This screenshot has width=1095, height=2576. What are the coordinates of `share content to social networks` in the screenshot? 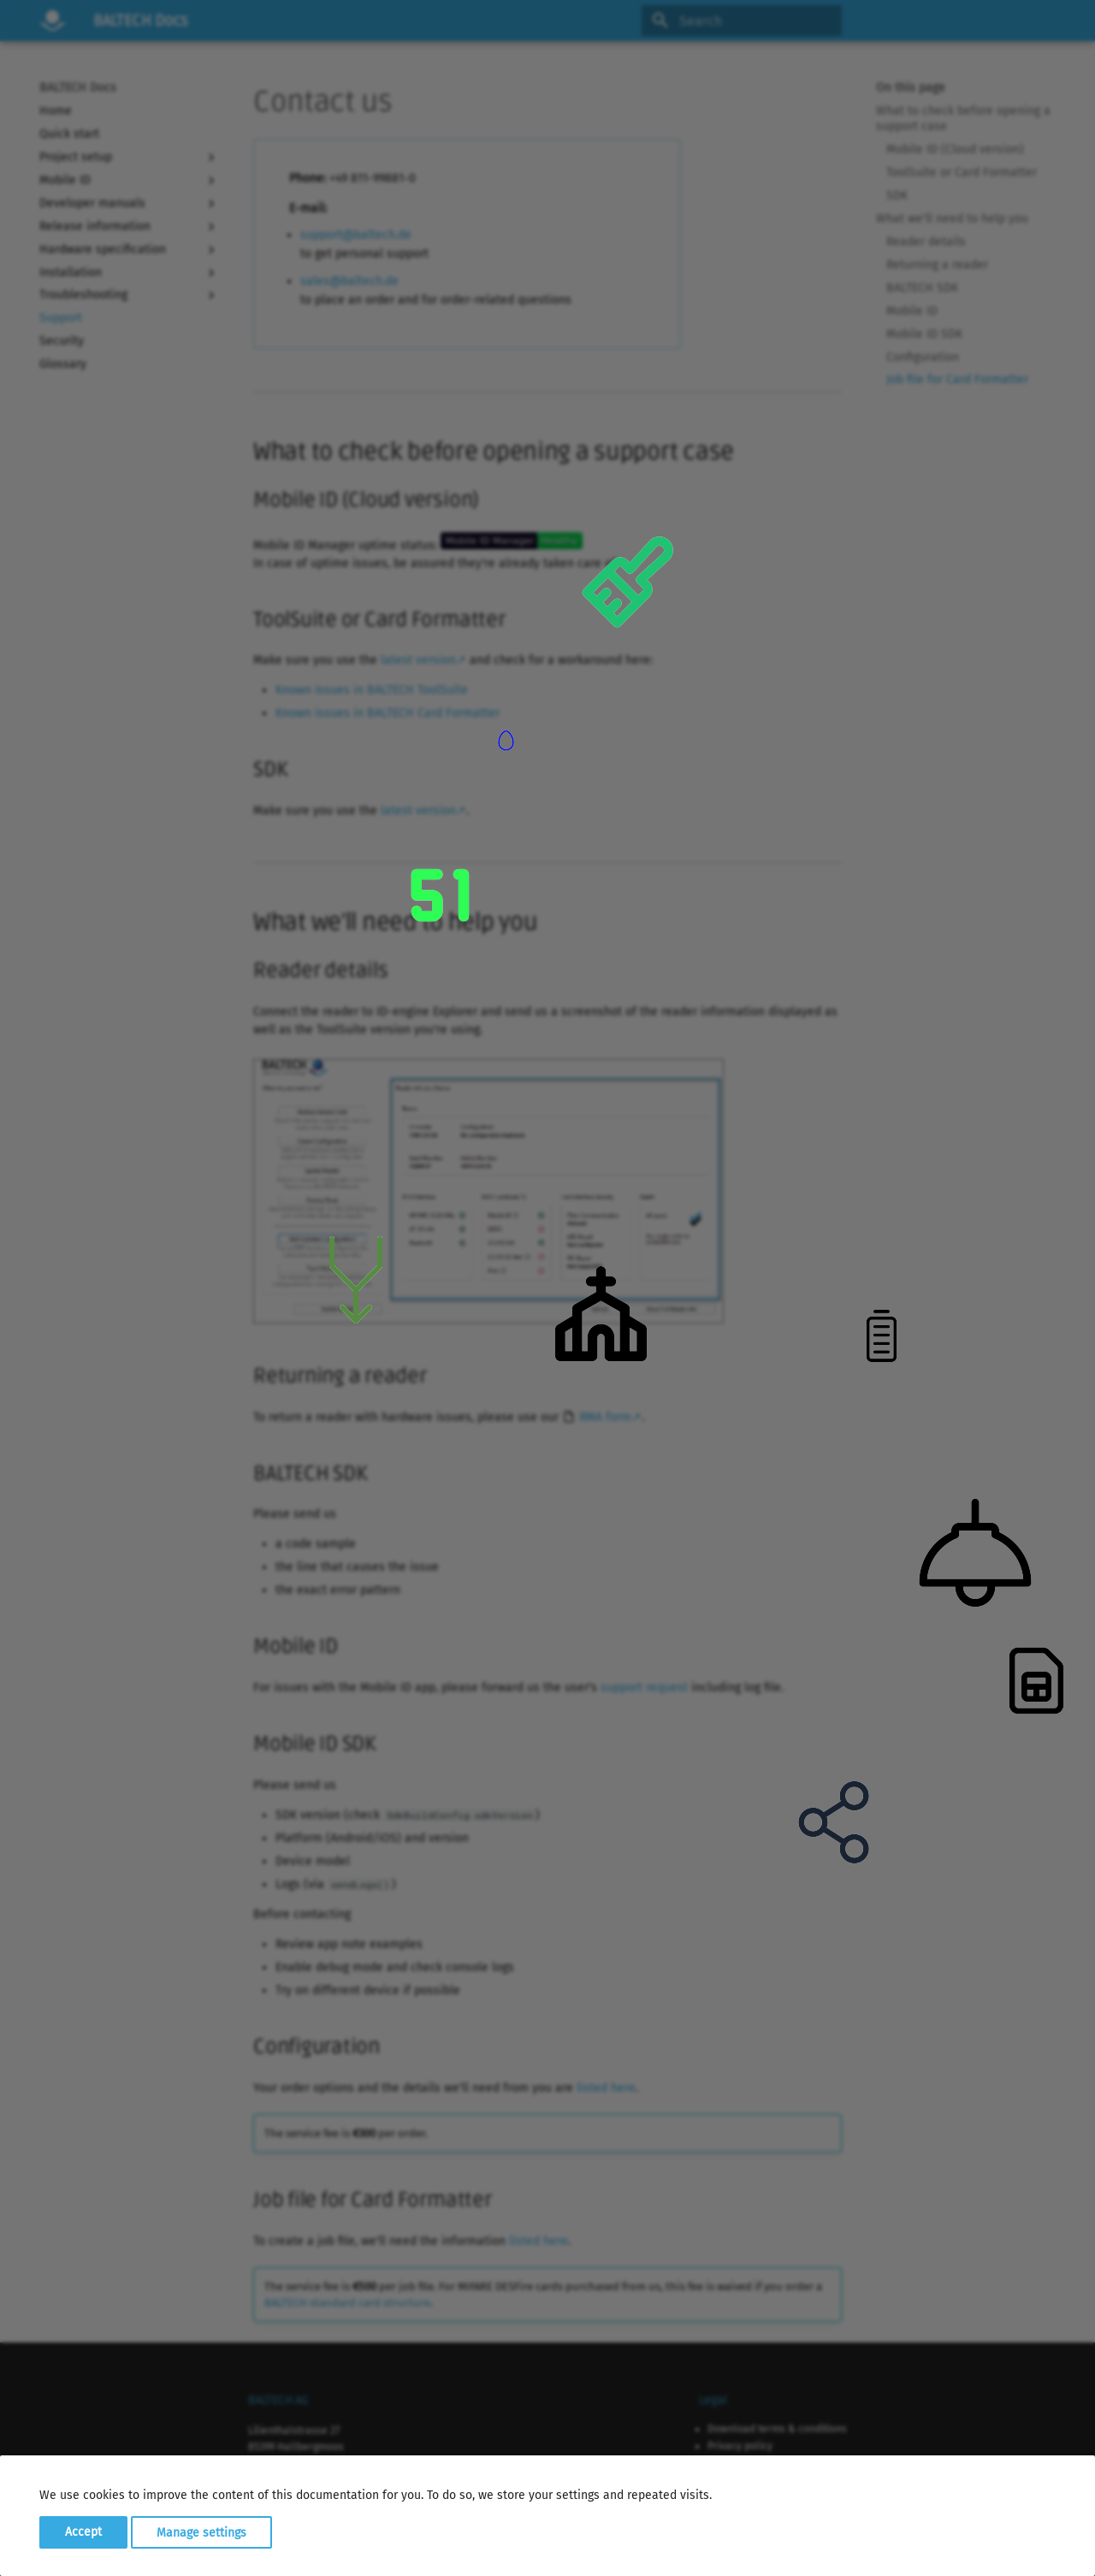 It's located at (837, 1822).